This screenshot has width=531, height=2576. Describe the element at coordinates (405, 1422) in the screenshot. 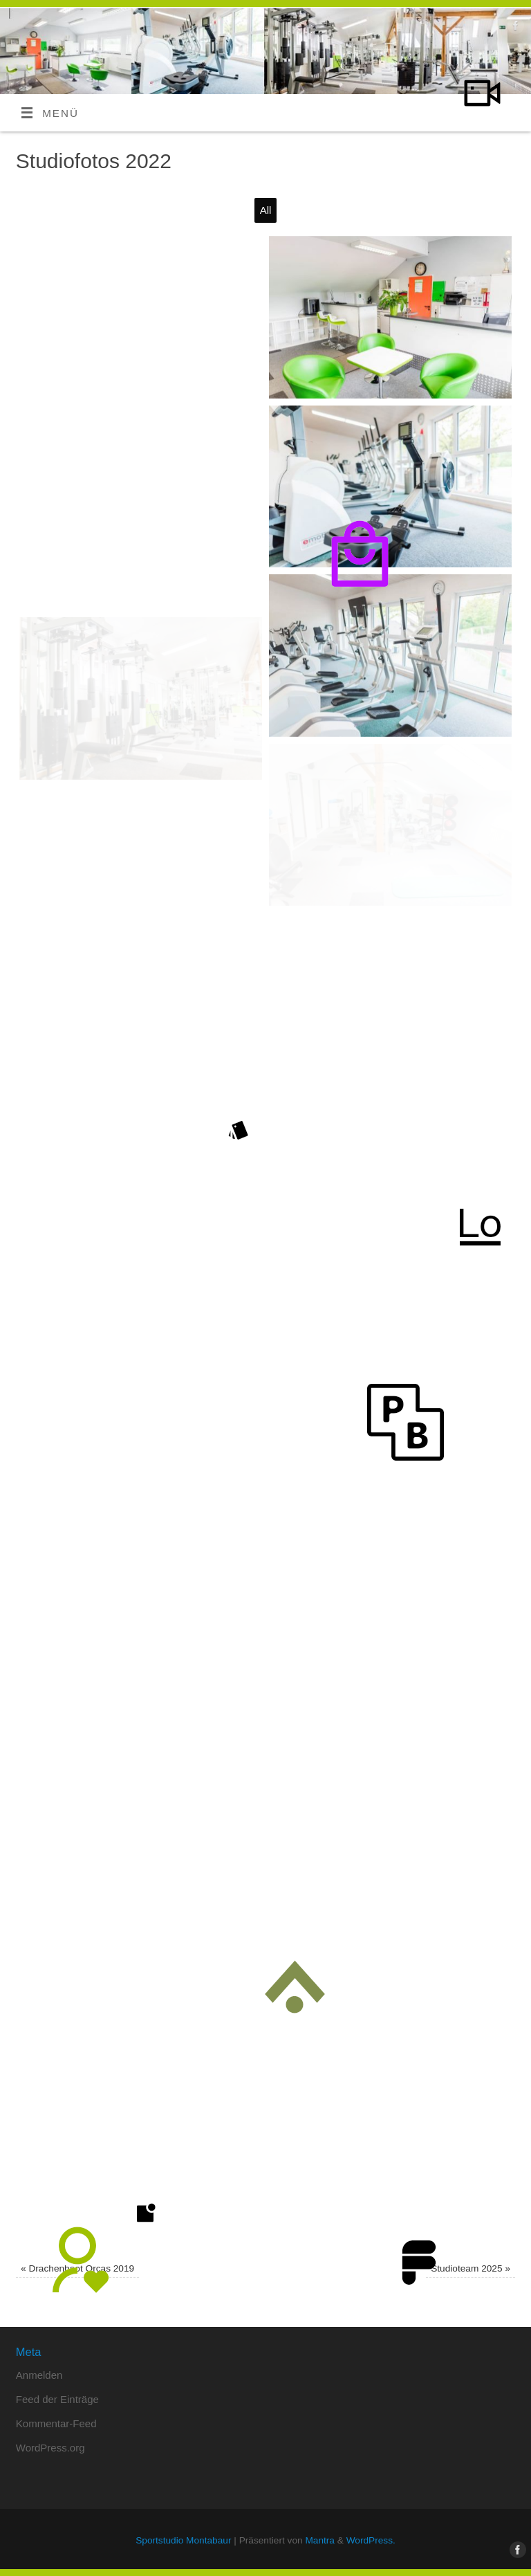

I see `pocketbase logo - open-source backend service` at that location.